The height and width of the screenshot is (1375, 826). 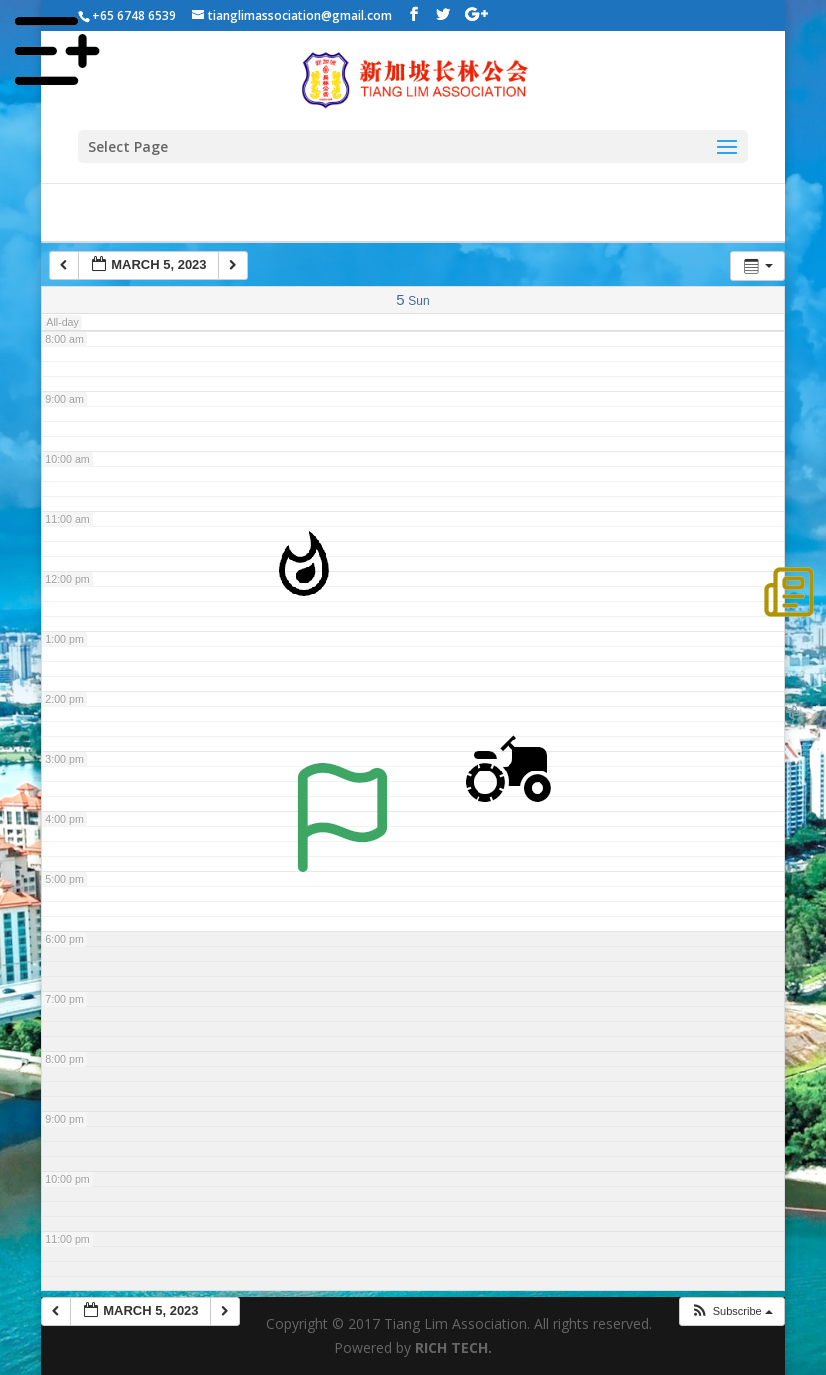 I want to click on view news articles or updates, so click(x=789, y=592).